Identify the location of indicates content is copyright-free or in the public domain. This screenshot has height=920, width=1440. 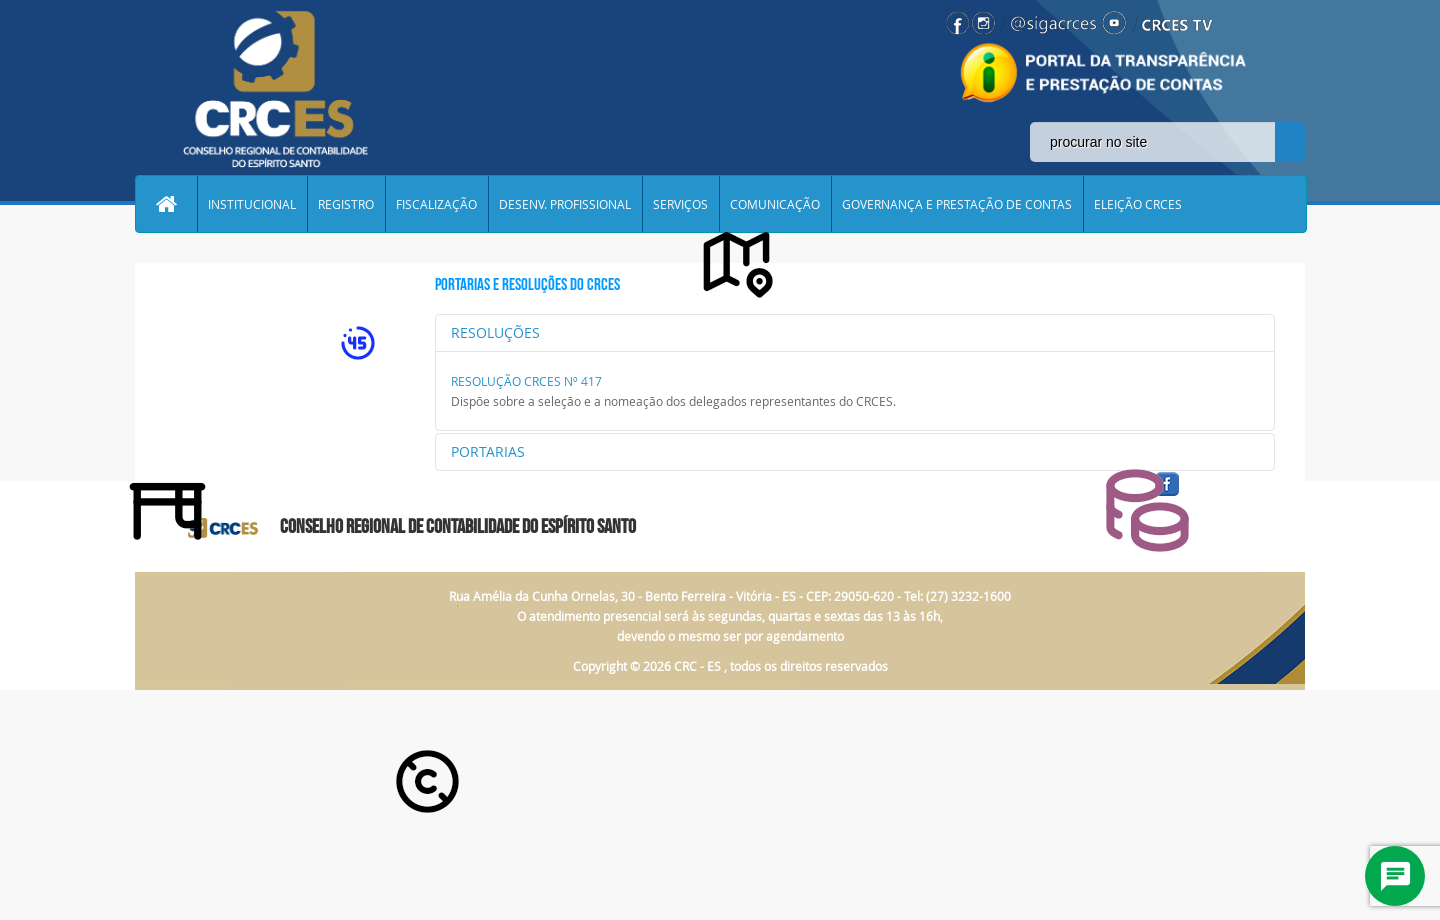
(427, 781).